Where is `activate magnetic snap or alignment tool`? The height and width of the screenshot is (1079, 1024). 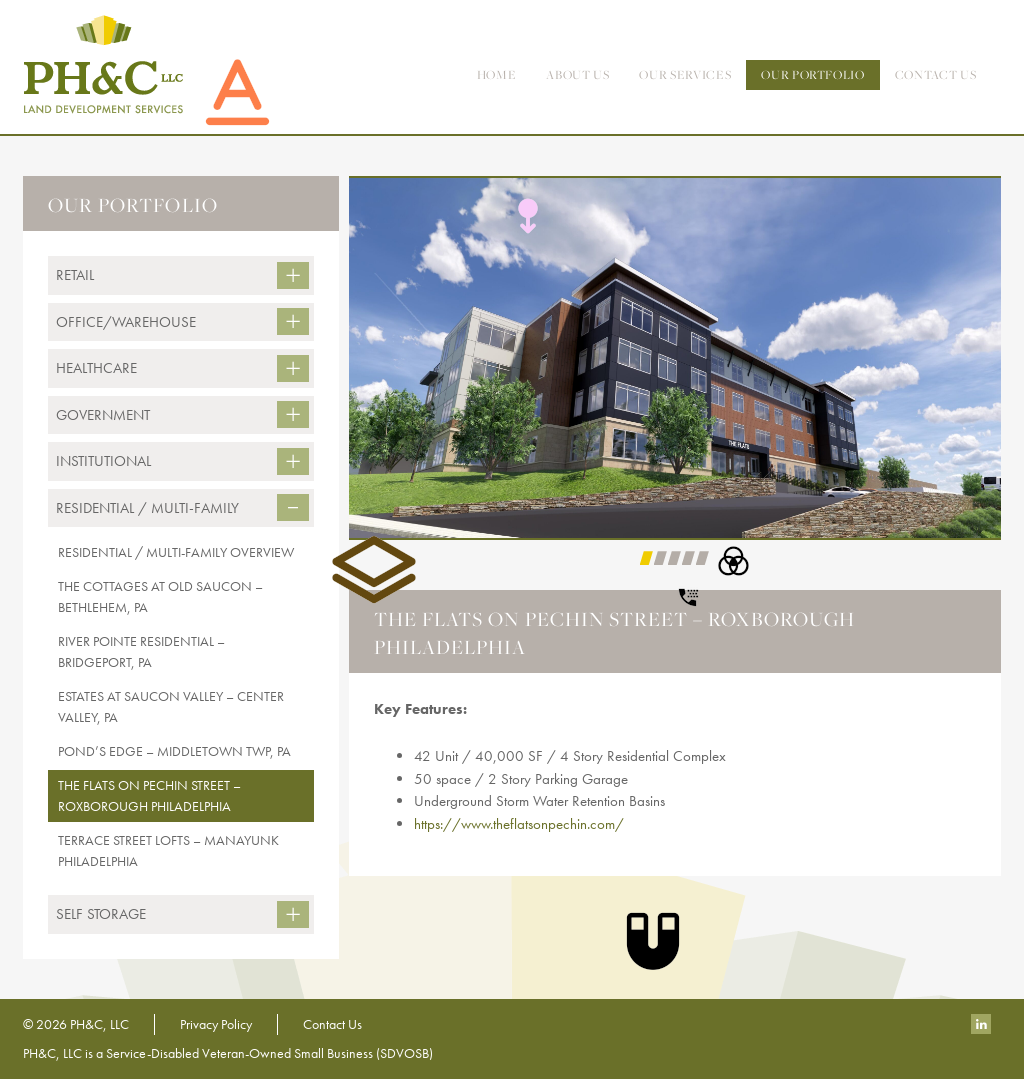 activate magnetic snap or alignment tool is located at coordinates (653, 939).